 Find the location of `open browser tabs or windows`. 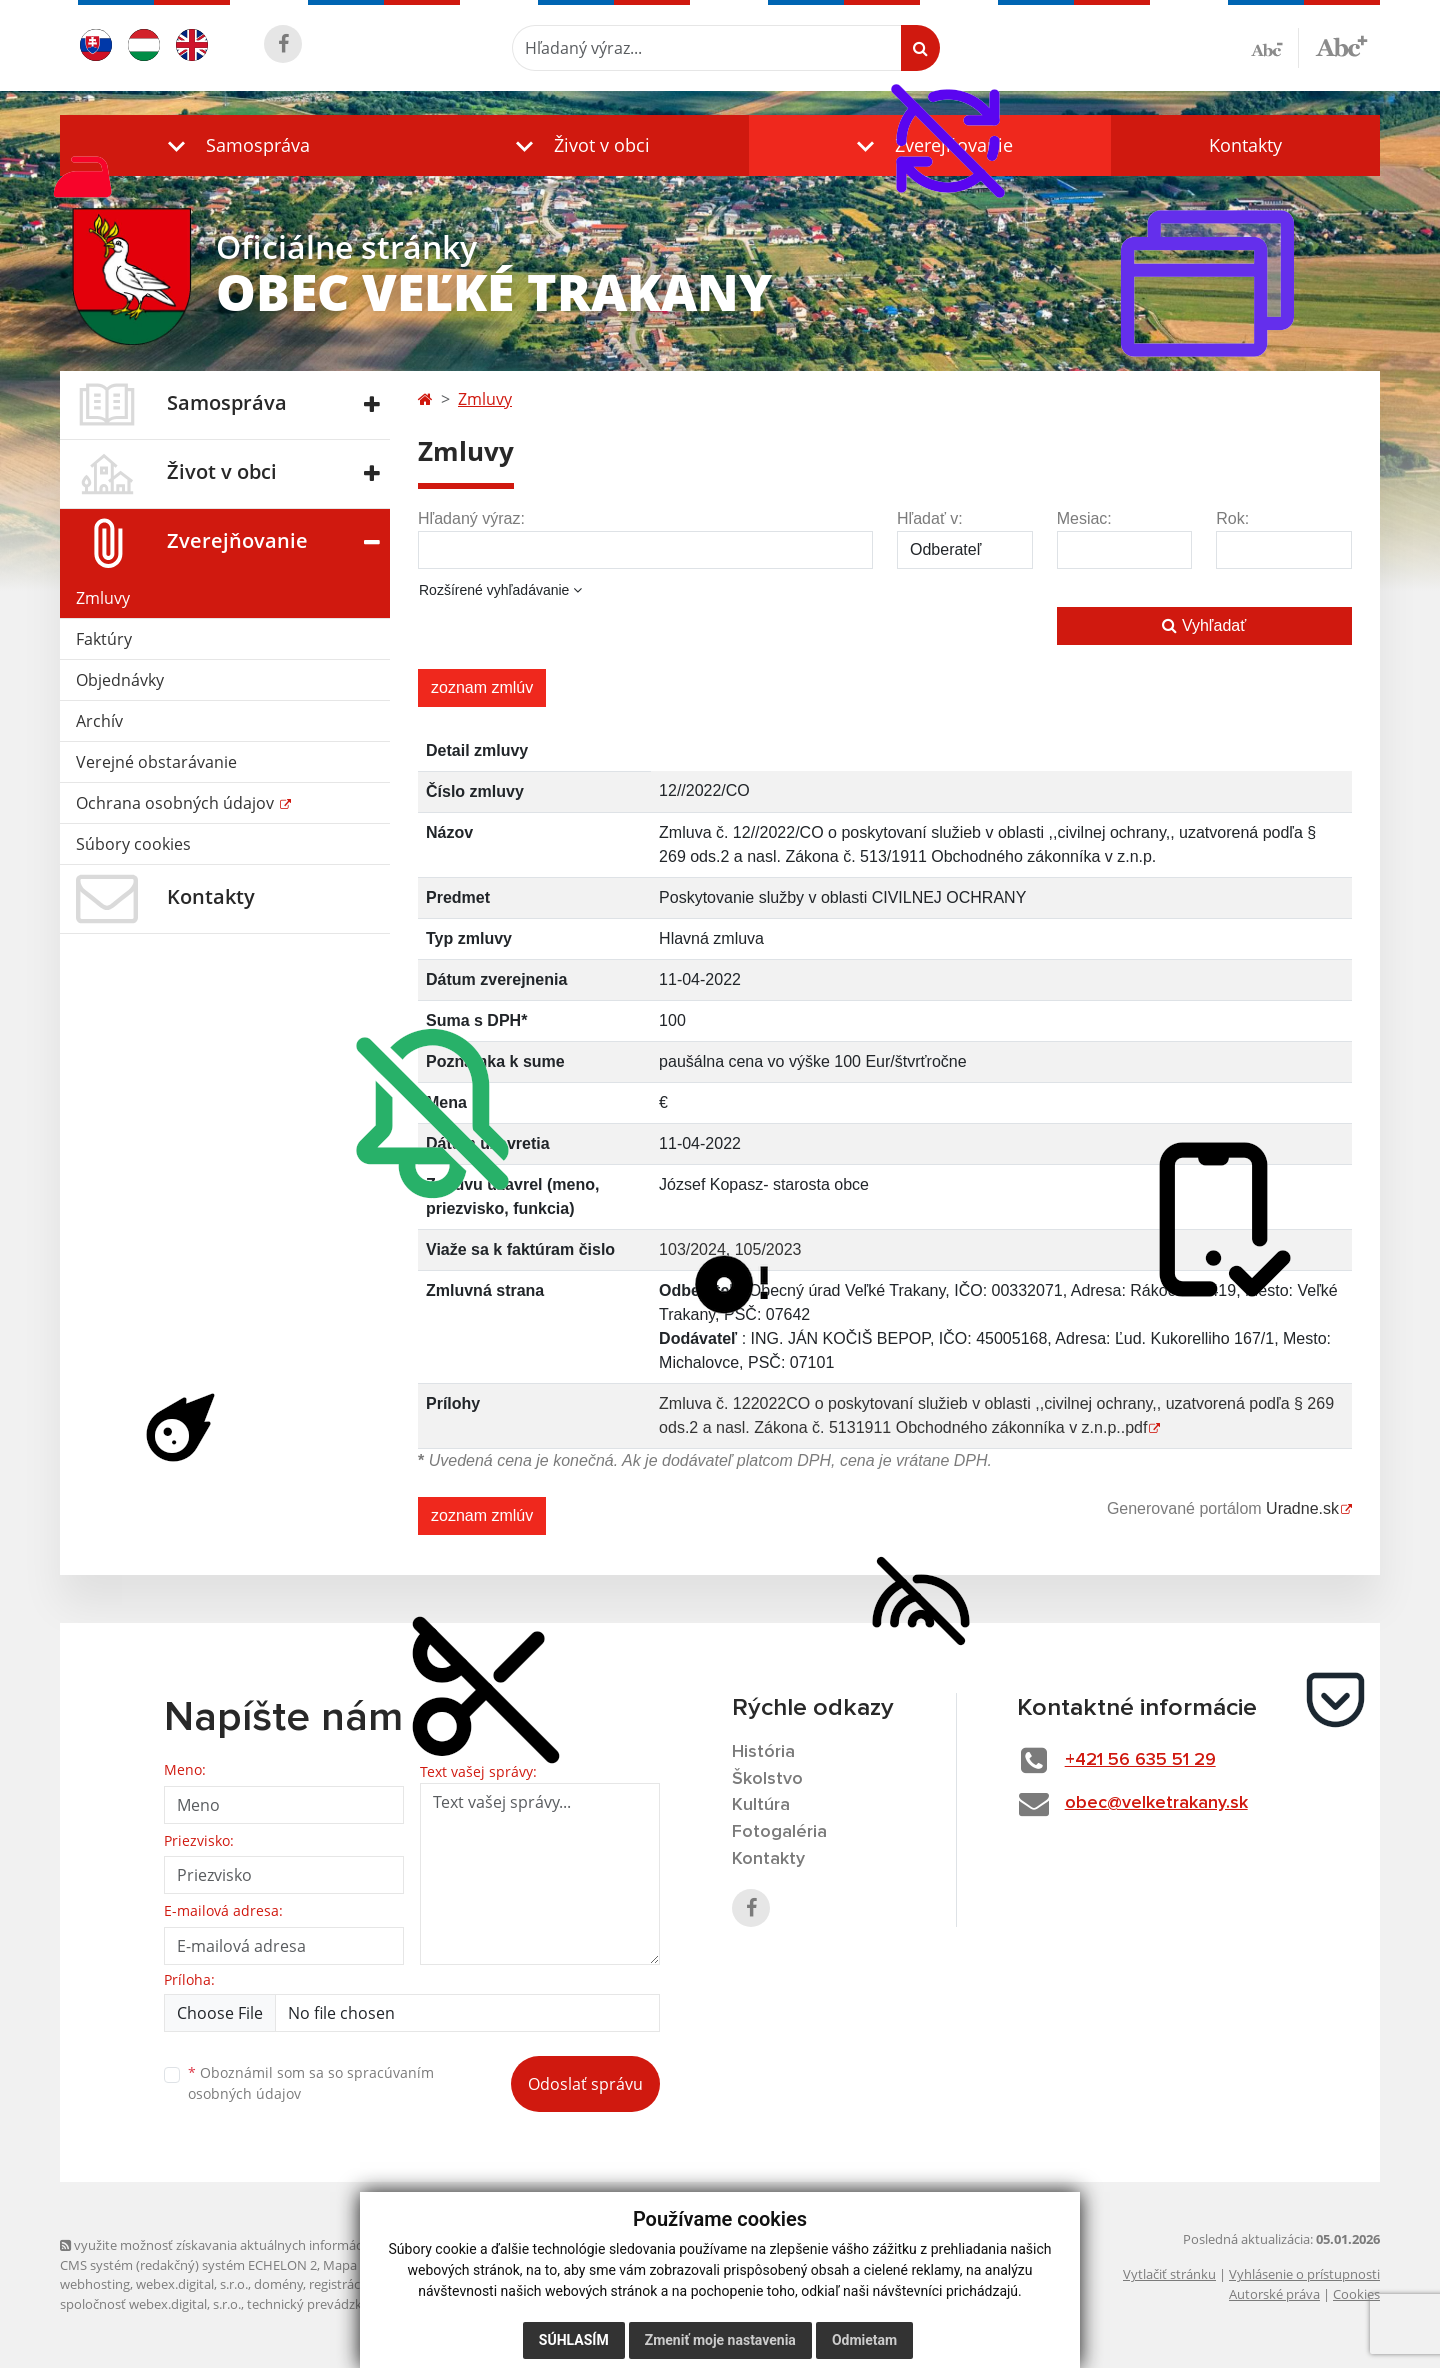

open browser tabs or windows is located at coordinates (1207, 283).